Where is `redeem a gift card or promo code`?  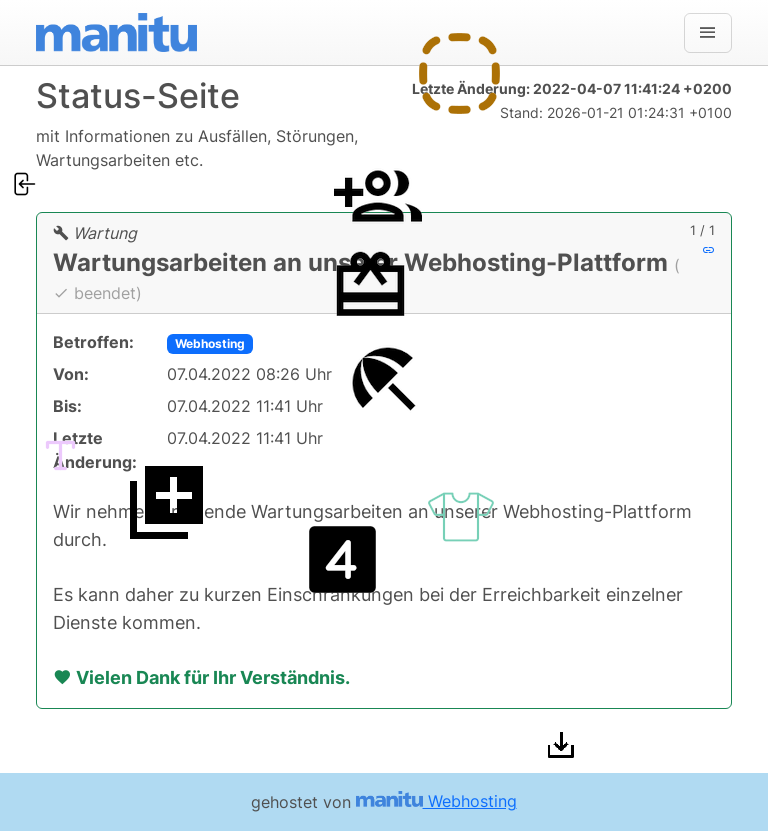 redeem a gift card or promo code is located at coordinates (370, 285).